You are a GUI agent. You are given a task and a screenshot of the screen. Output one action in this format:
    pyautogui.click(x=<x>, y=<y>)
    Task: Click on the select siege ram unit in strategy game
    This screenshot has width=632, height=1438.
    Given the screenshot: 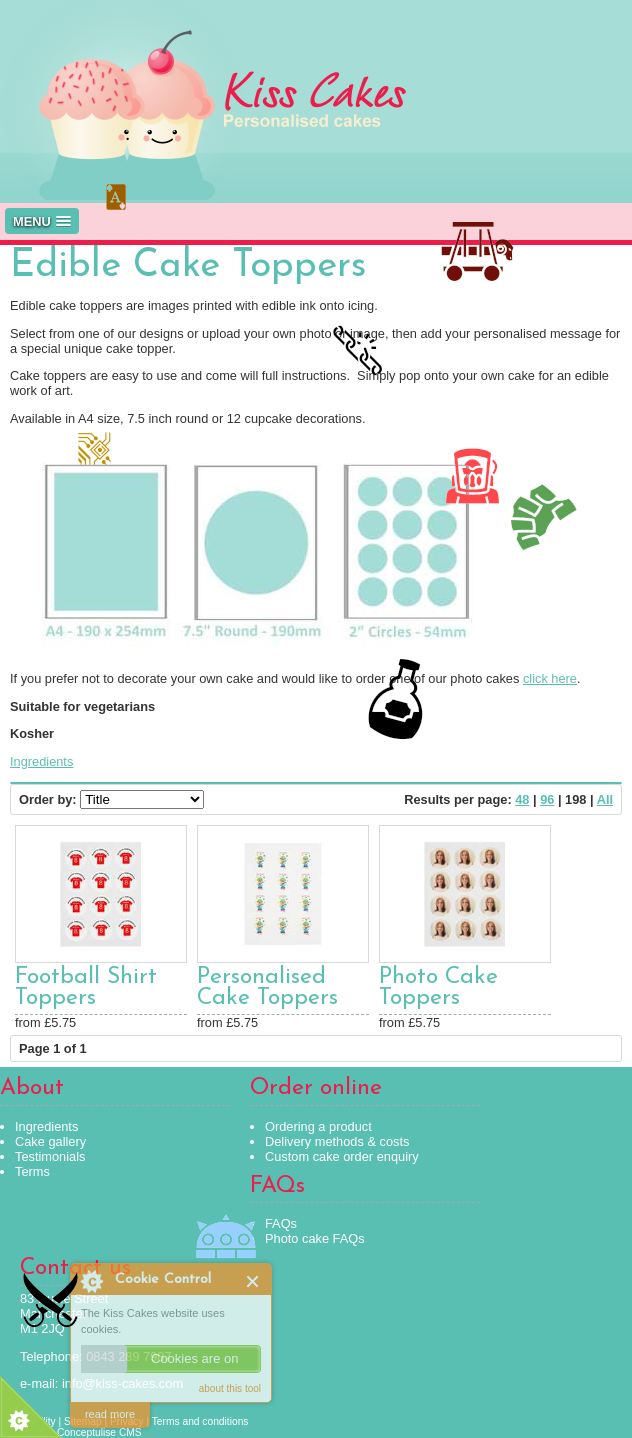 What is the action you would take?
    pyautogui.click(x=477, y=251)
    